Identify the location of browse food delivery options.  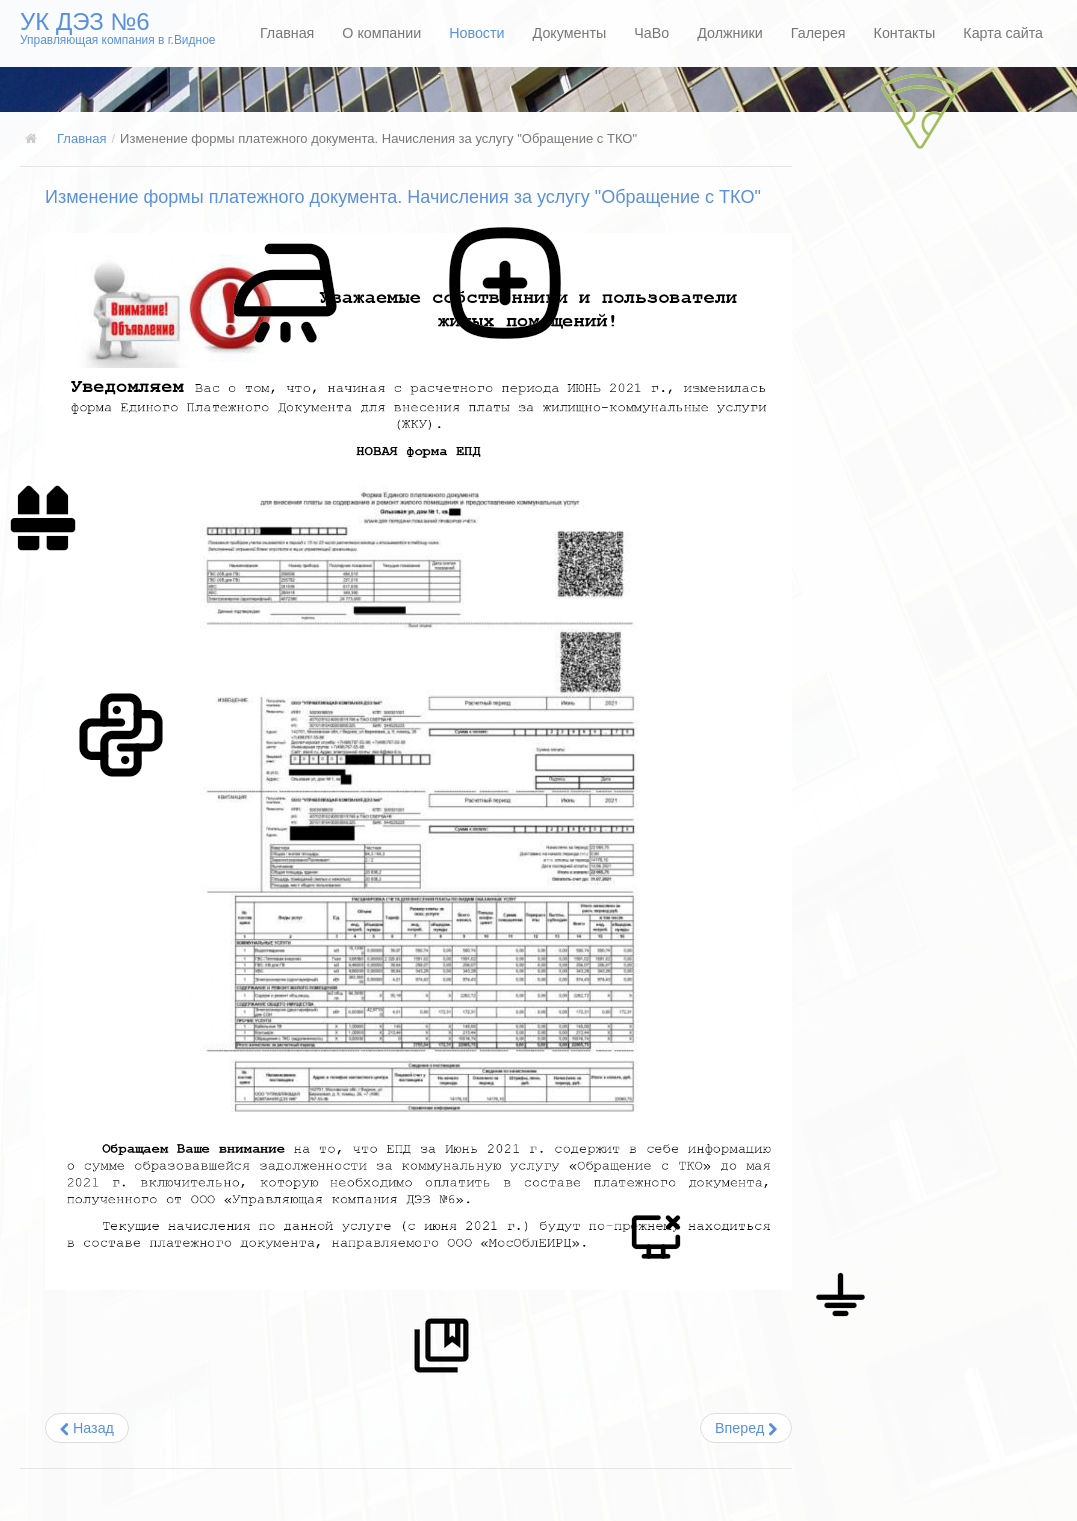
(920, 110).